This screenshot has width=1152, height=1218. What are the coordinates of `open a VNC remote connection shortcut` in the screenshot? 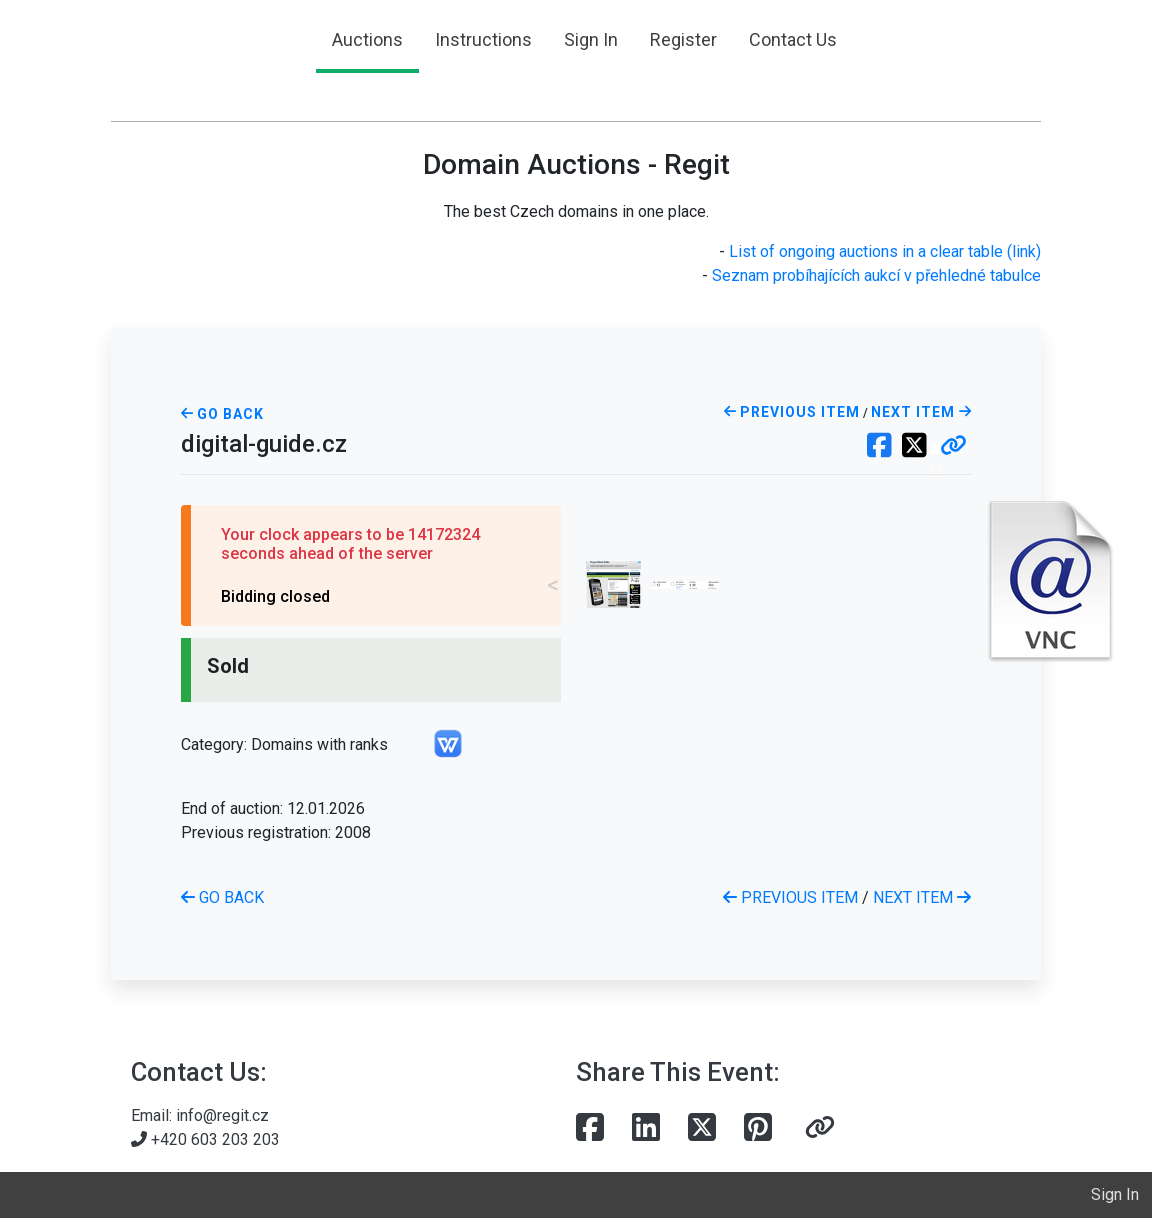 It's located at (1050, 583).